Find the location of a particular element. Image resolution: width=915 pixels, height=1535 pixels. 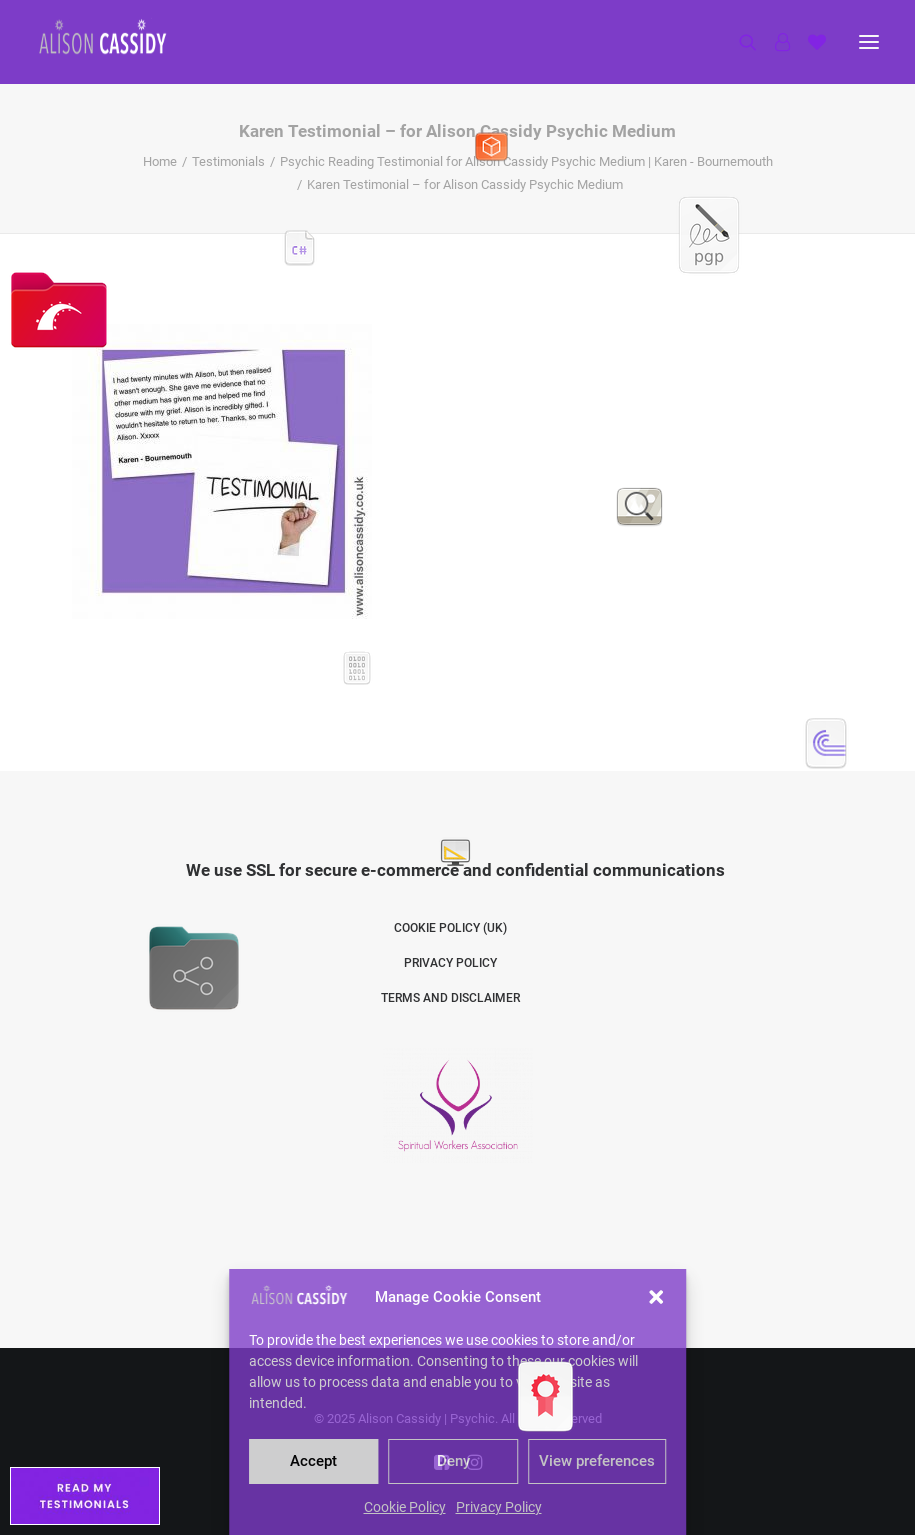

access your public shared folder is located at coordinates (194, 968).